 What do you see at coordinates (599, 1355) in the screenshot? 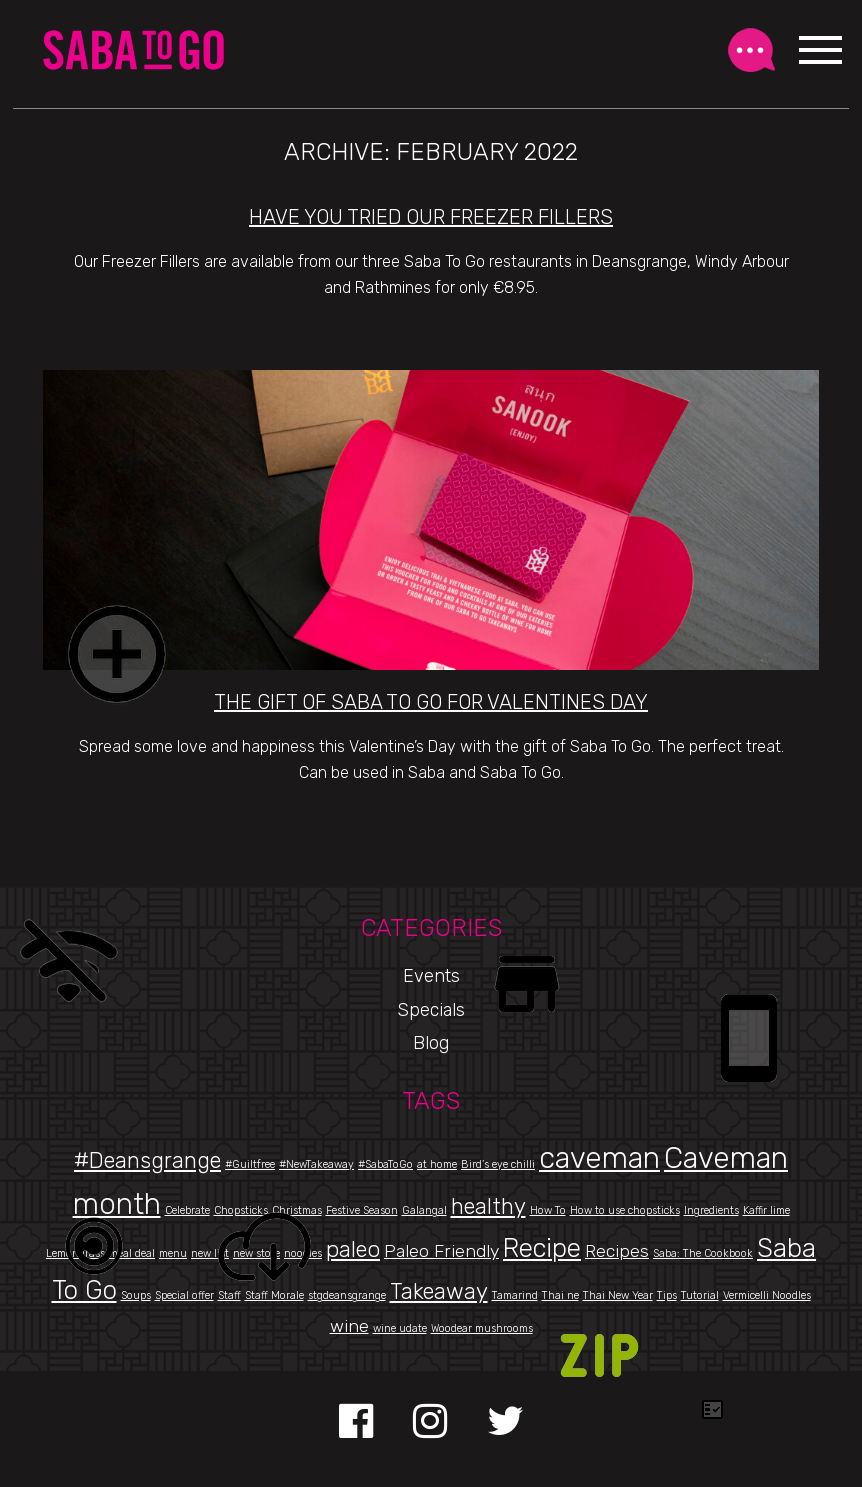
I see `compress files into a zip archive` at bounding box center [599, 1355].